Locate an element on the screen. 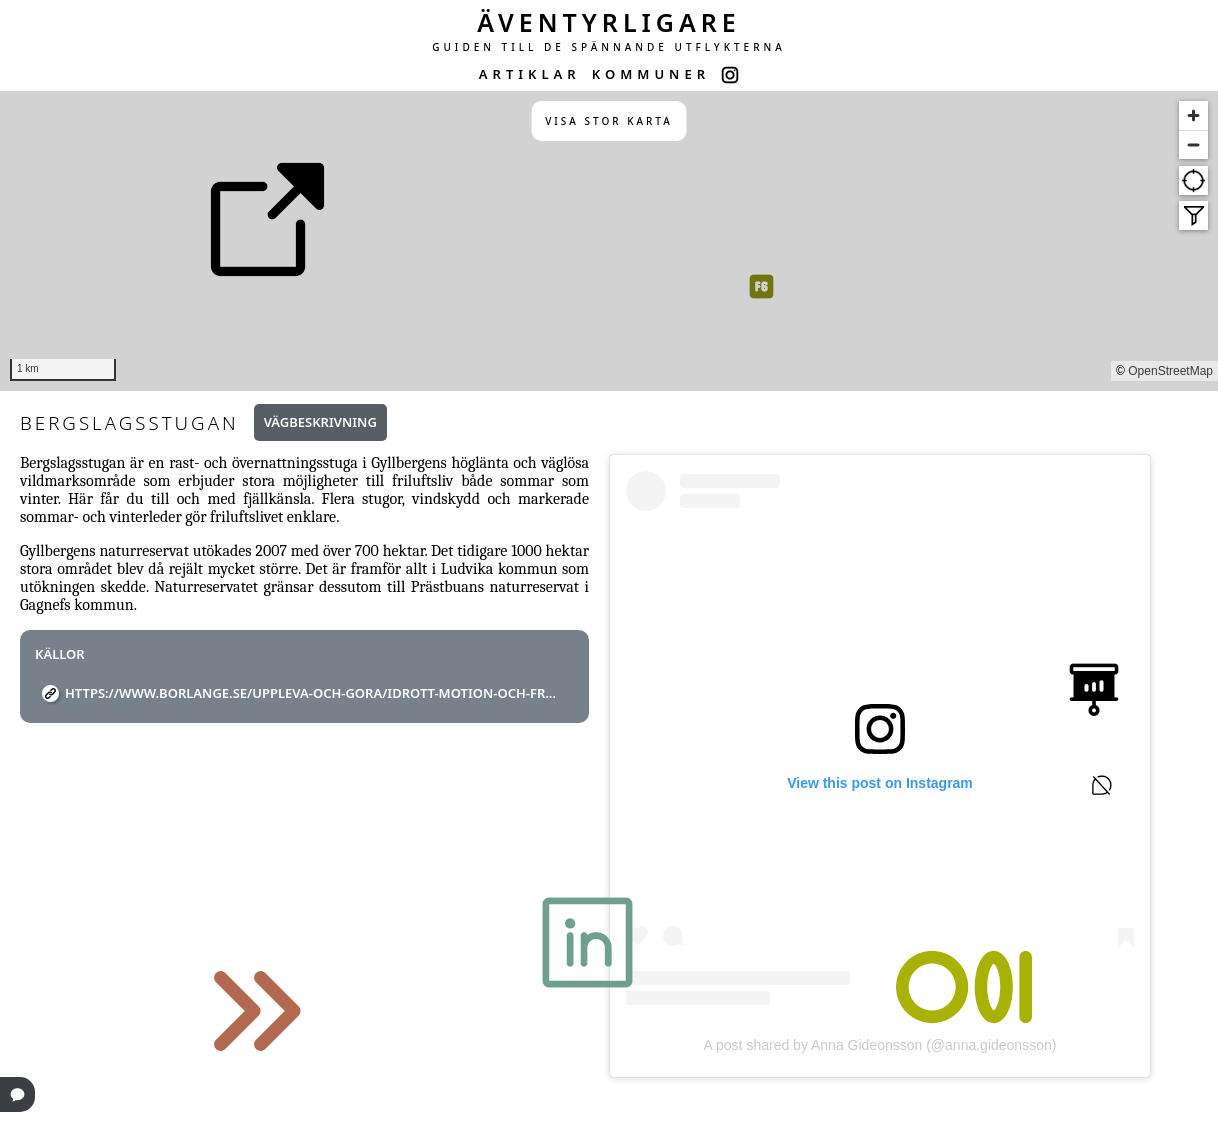 The height and width of the screenshot is (1132, 1218). mute or disable chat notifications is located at coordinates (1101, 785).